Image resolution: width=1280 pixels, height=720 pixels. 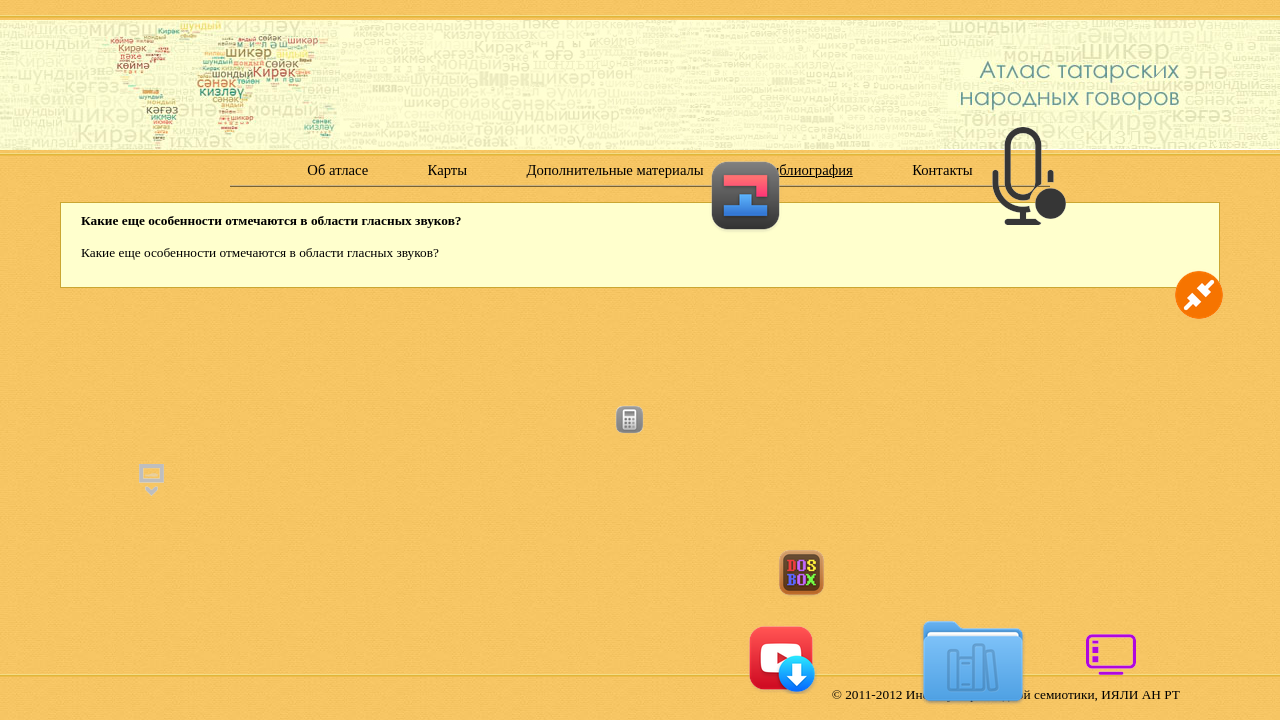 What do you see at coordinates (973, 661) in the screenshot?
I see `open media library folder` at bounding box center [973, 661].